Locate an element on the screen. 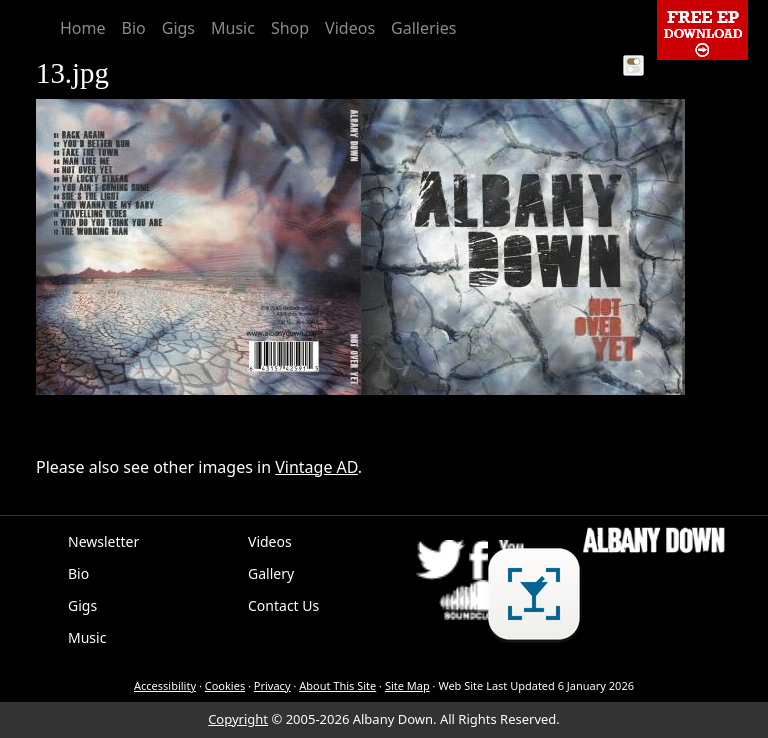  open nomacs image viewer is located at coordinates (534, 594).